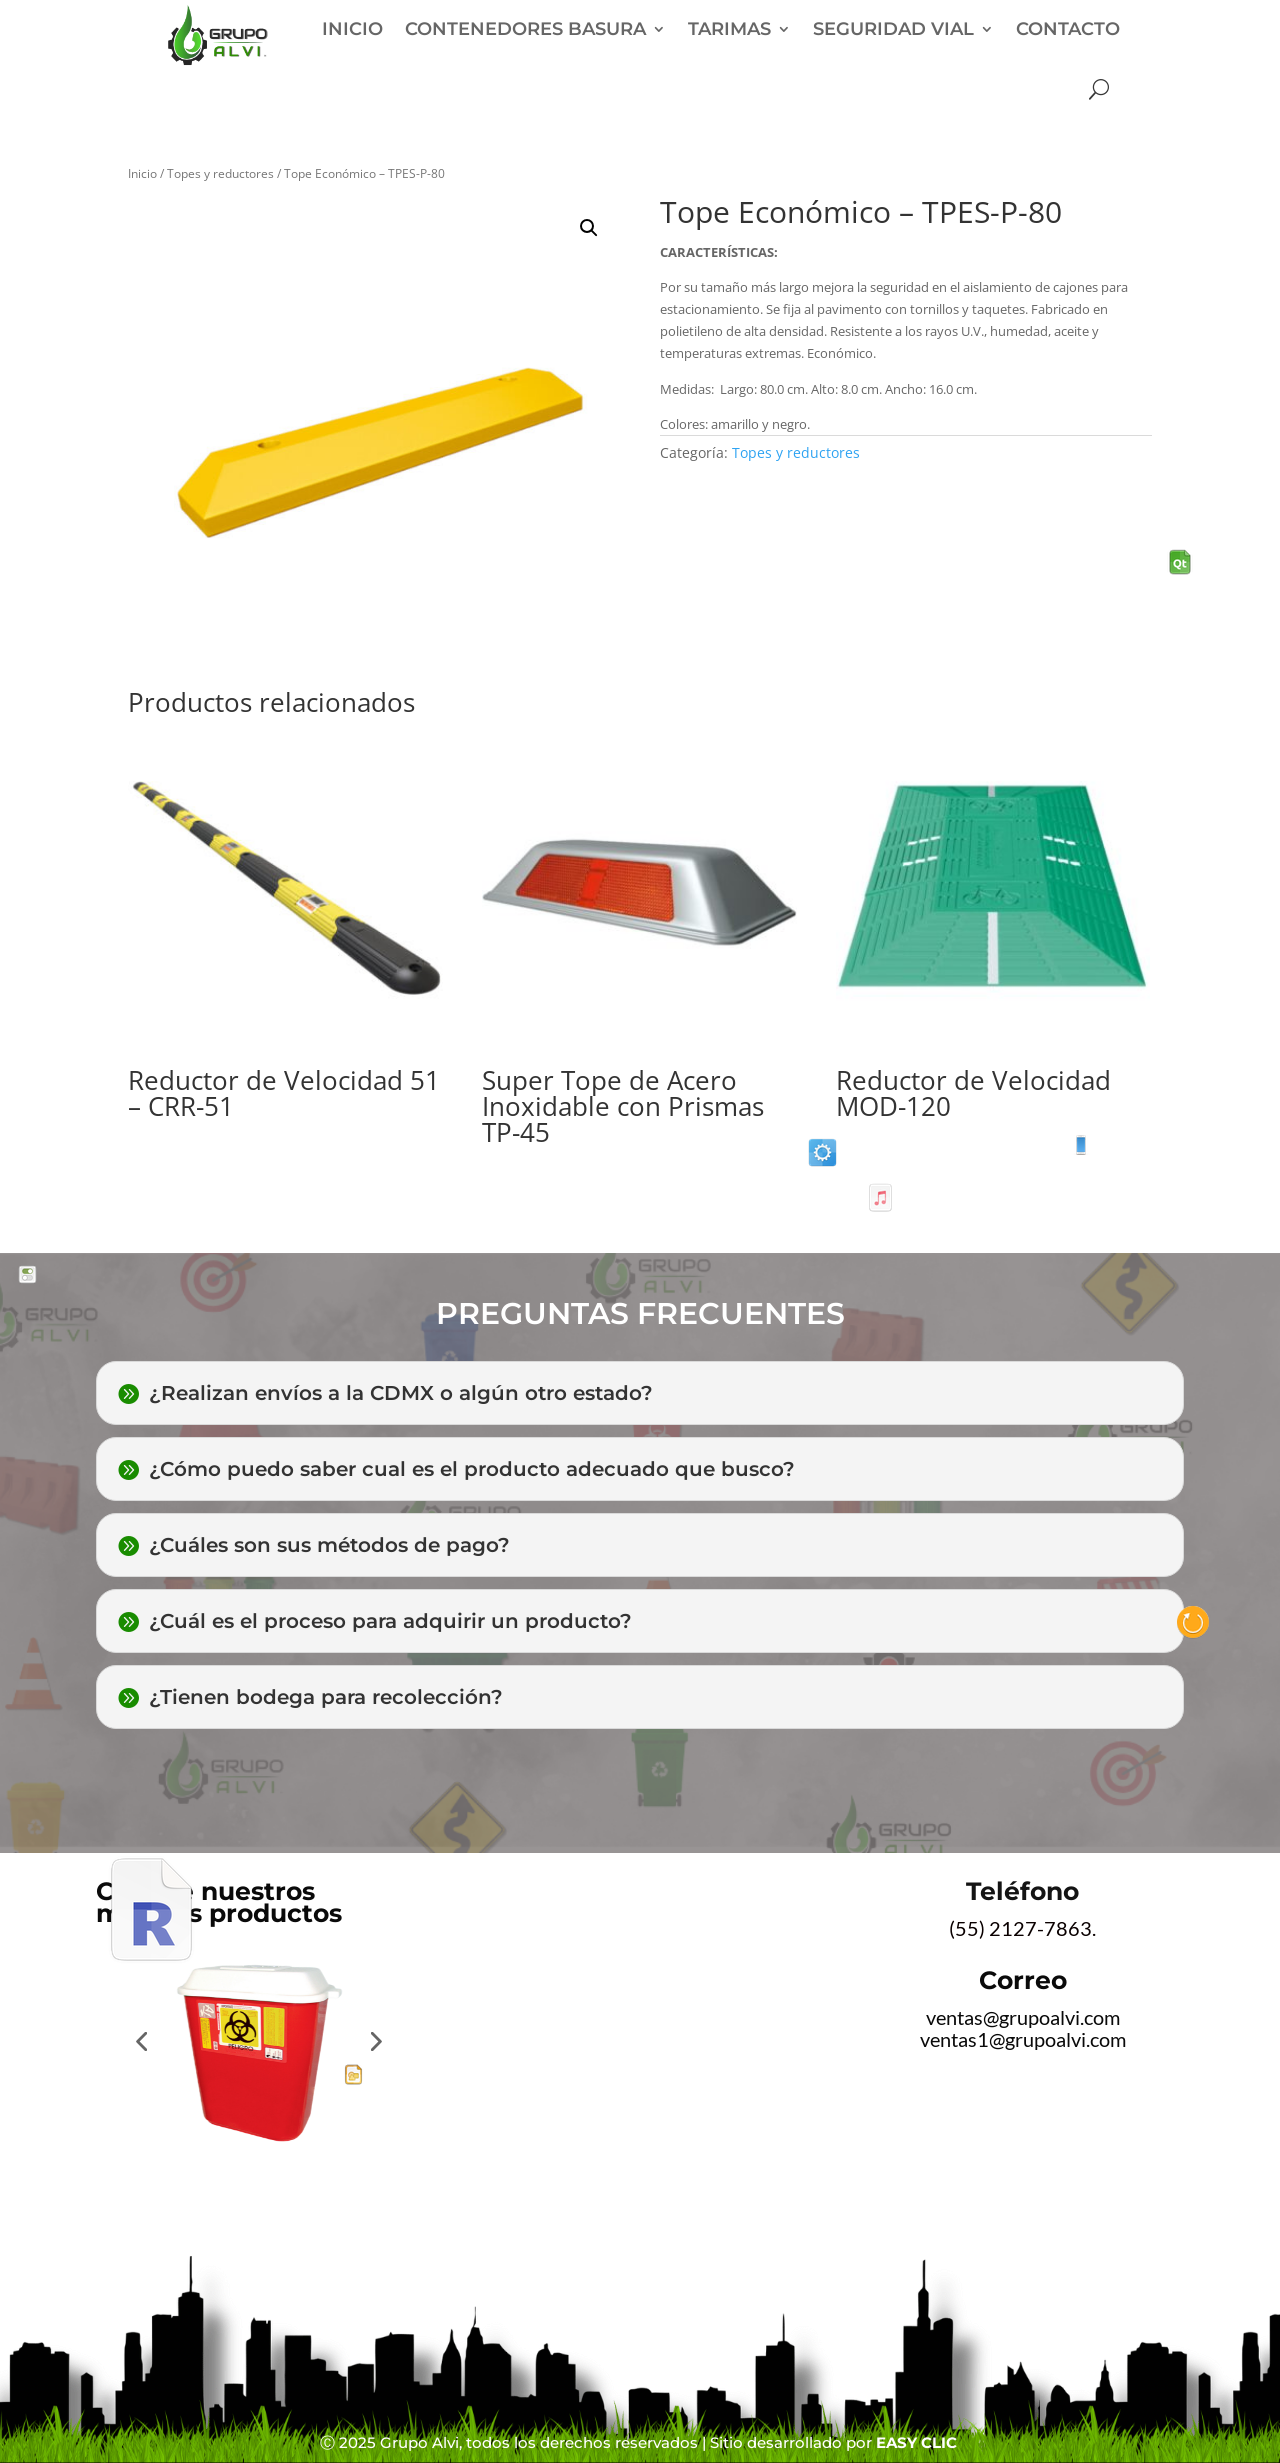 The width and height of the screenshot is (1280, 2463). What do you see at coordinates (822, 1152) in the screenshot?
I see `windows executable file type indicator` at bounding box center [822, 1152].